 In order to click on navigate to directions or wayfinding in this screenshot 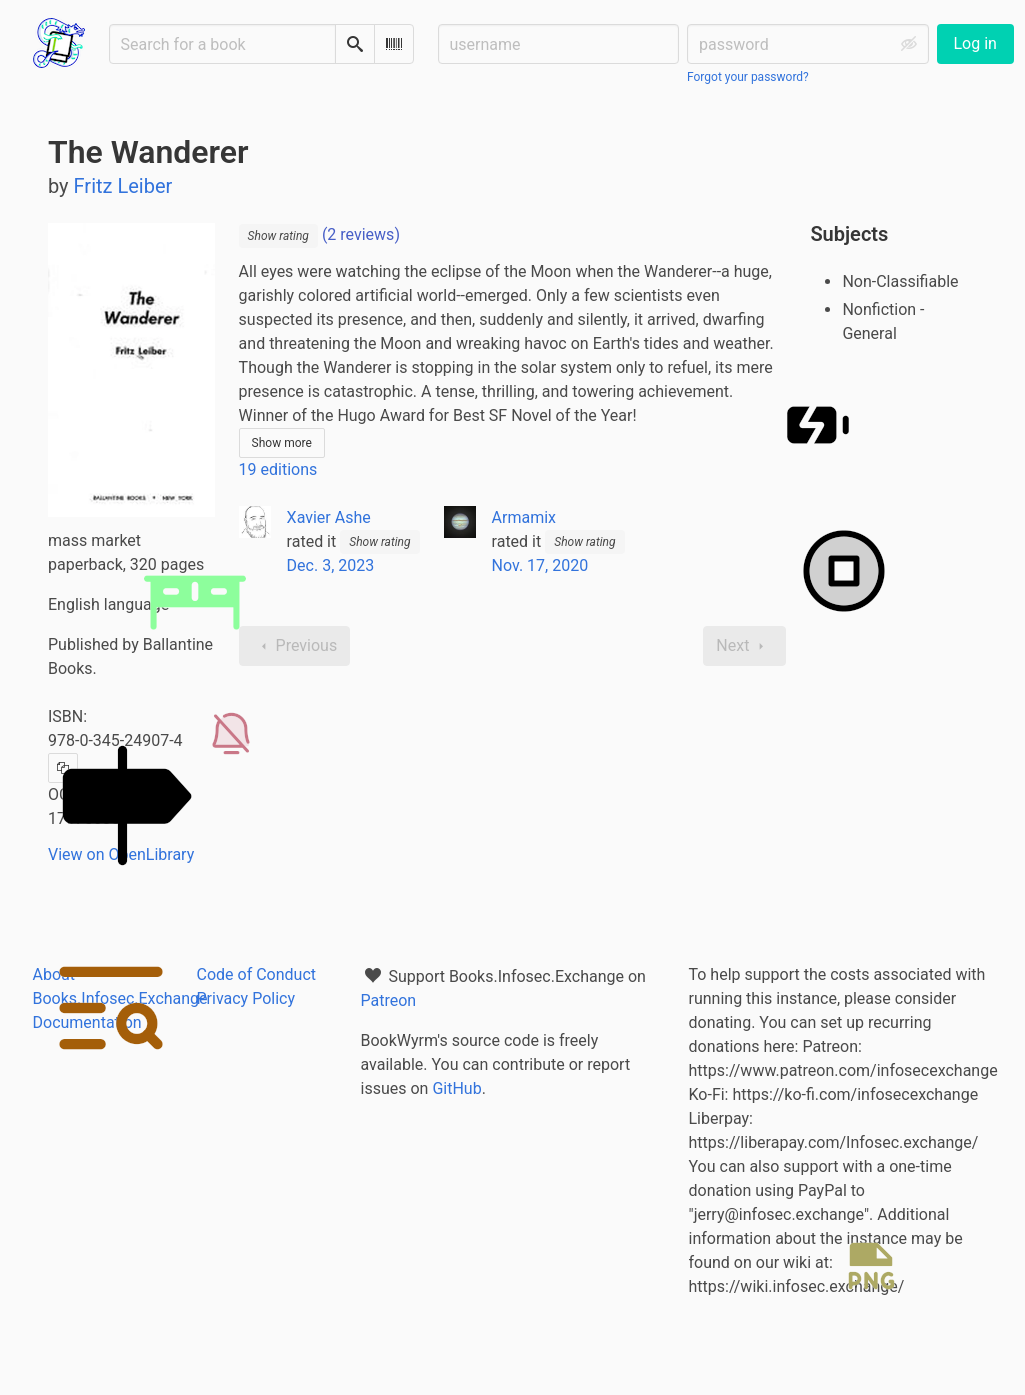, I will do `click(122, 805)`.